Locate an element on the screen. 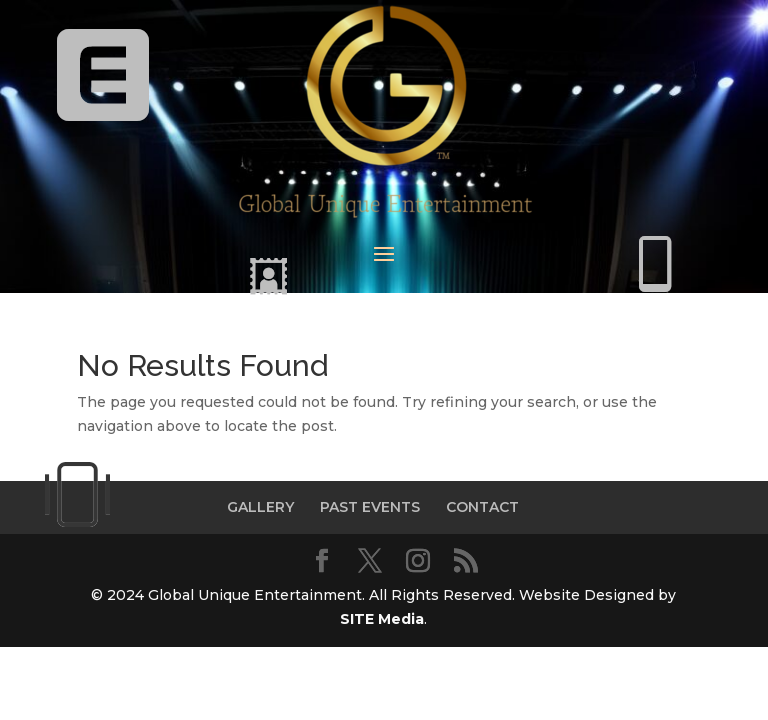 Image resolution: width=768 pixels, height=720 pixels. indicates EDGE cellular network connection is located at coordinates (103, 75).